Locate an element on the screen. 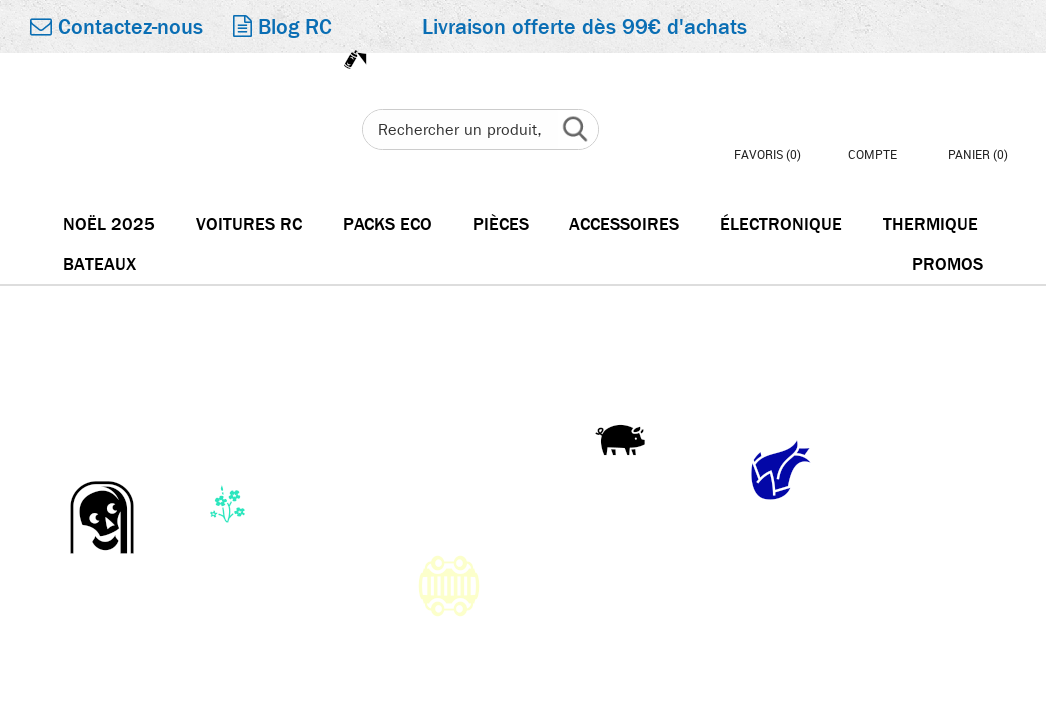 This screenshot has width=1046, height=720. flax plant icon for crafting or farming games is located at coordinates (227, 503).